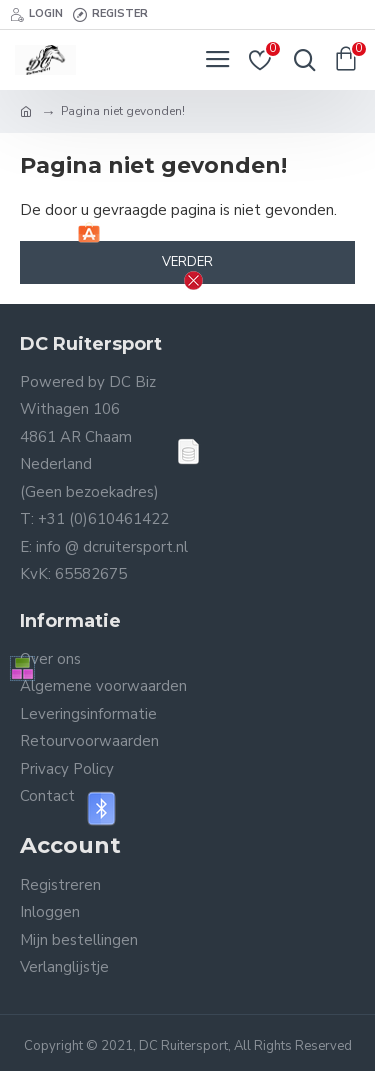 The image size is (375, 1071). Describe the element at coordinates (22, 668) in the screenshot. I see `select all items in the current view` at that location.